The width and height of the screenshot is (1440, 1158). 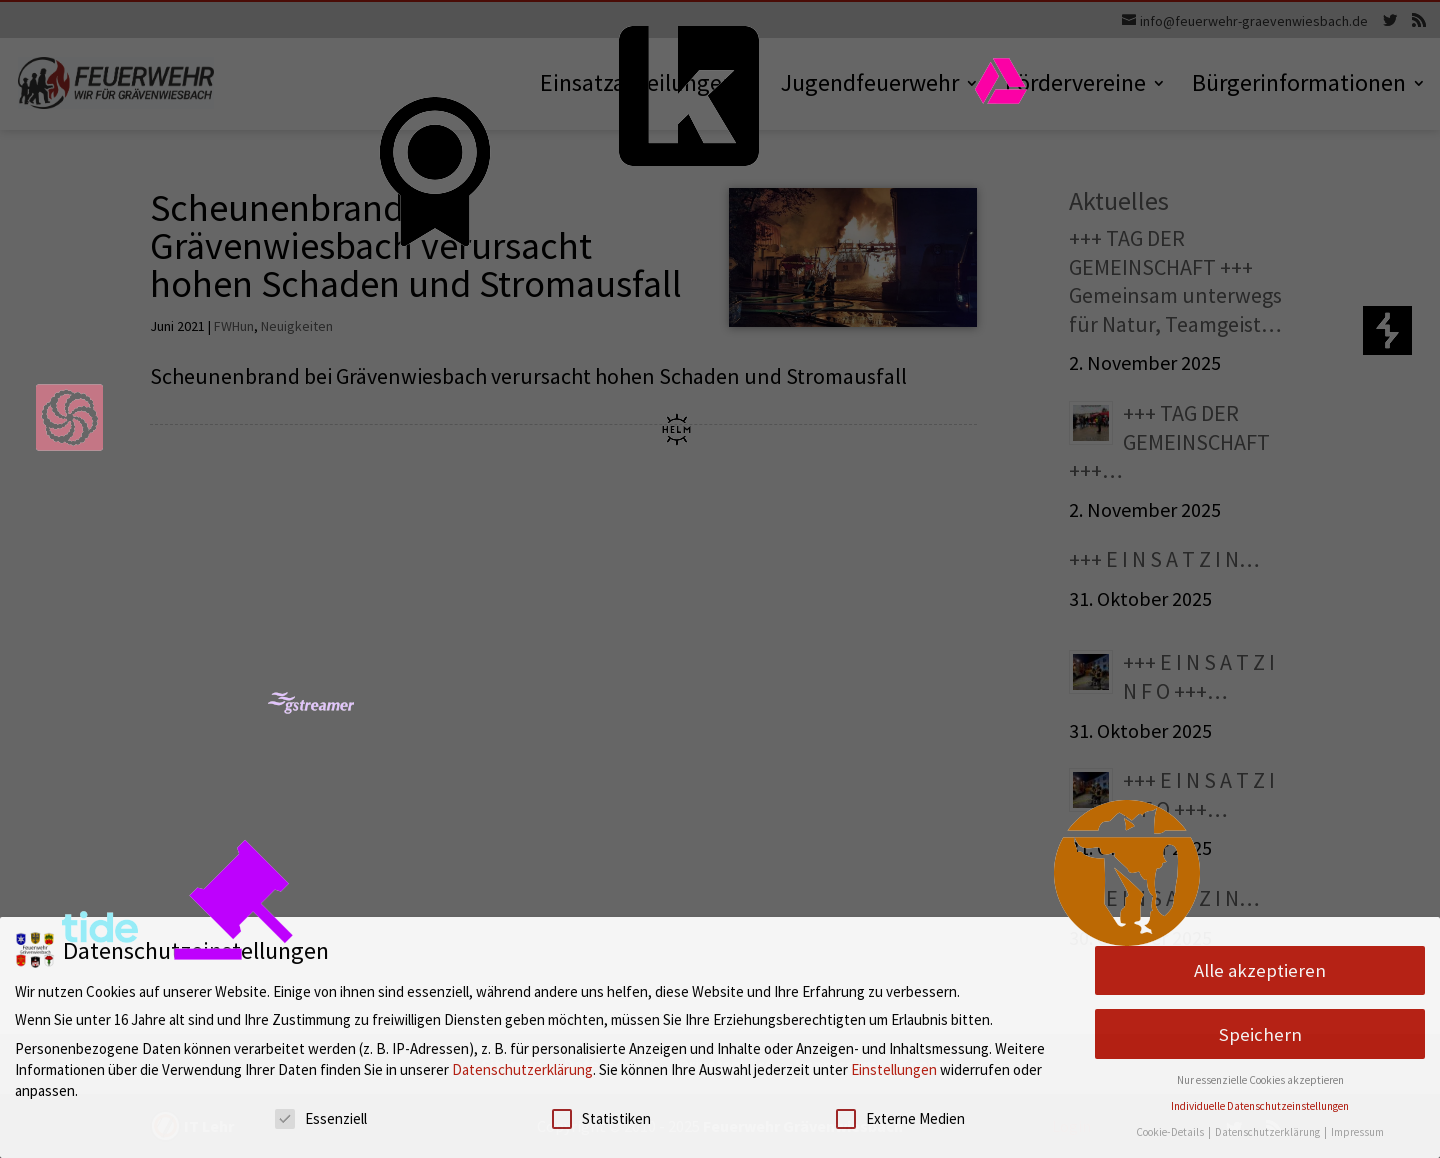 What do you see at coordinates (69, 417) in the screenshot?
I see `visit codewars coding challenge platform` at bounding box center [69, 417].